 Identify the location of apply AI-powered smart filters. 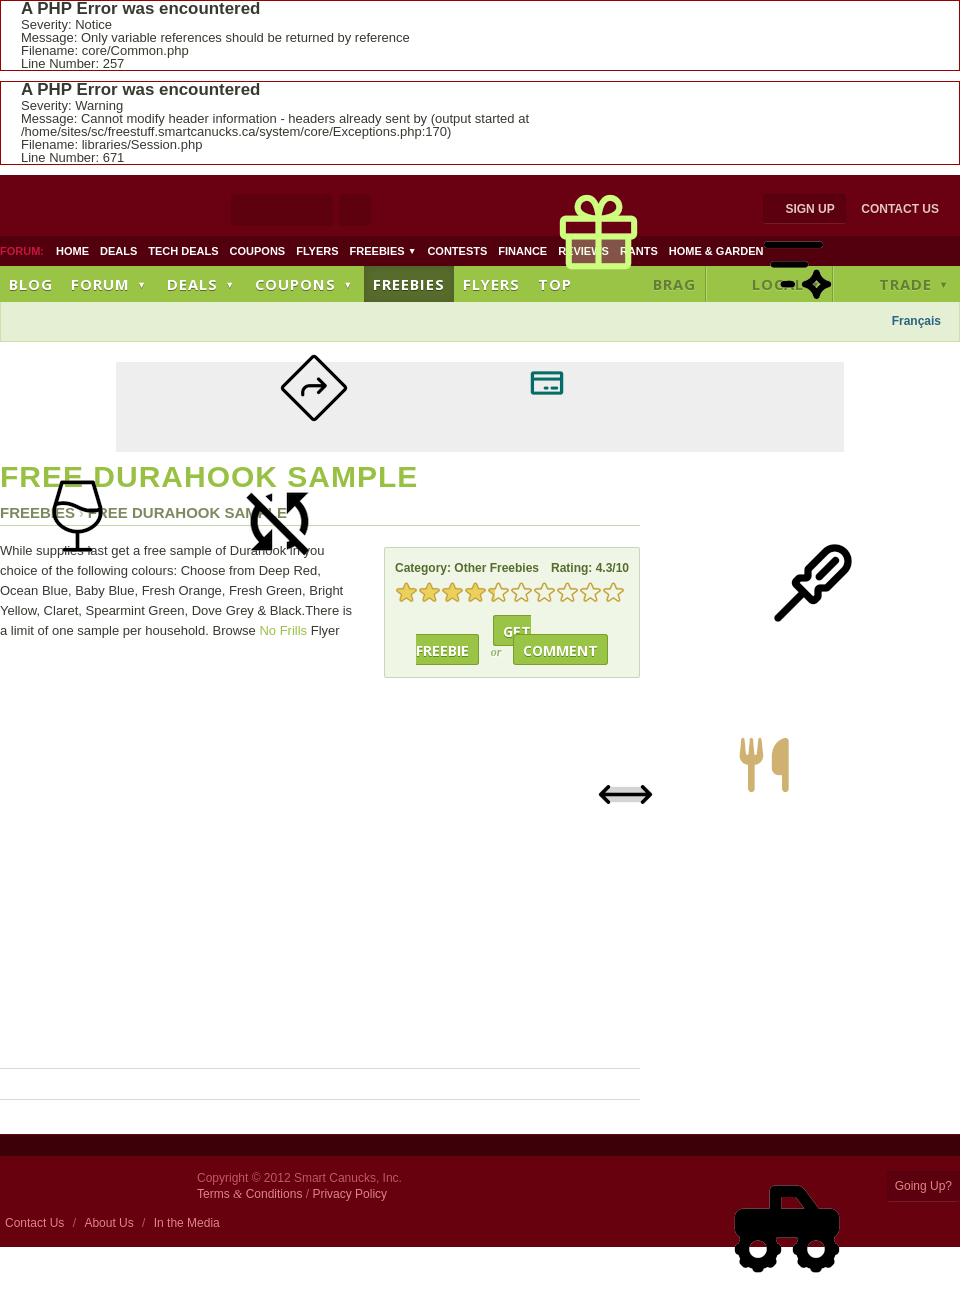
(793, 264).